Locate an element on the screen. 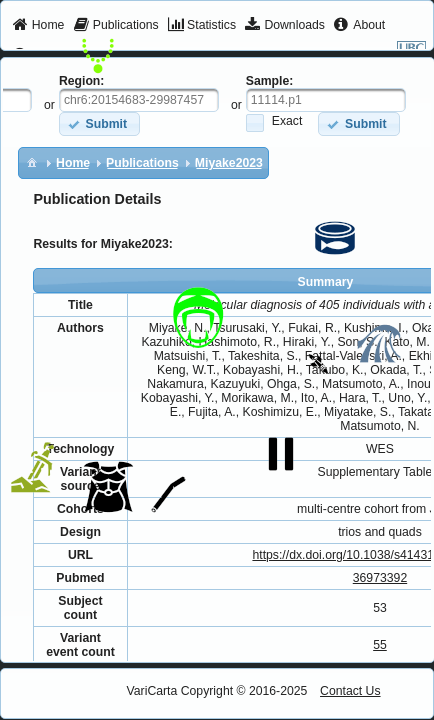 The image size is (434, 720). canned fish item in a game inventory is located at coordinates (335, 238).